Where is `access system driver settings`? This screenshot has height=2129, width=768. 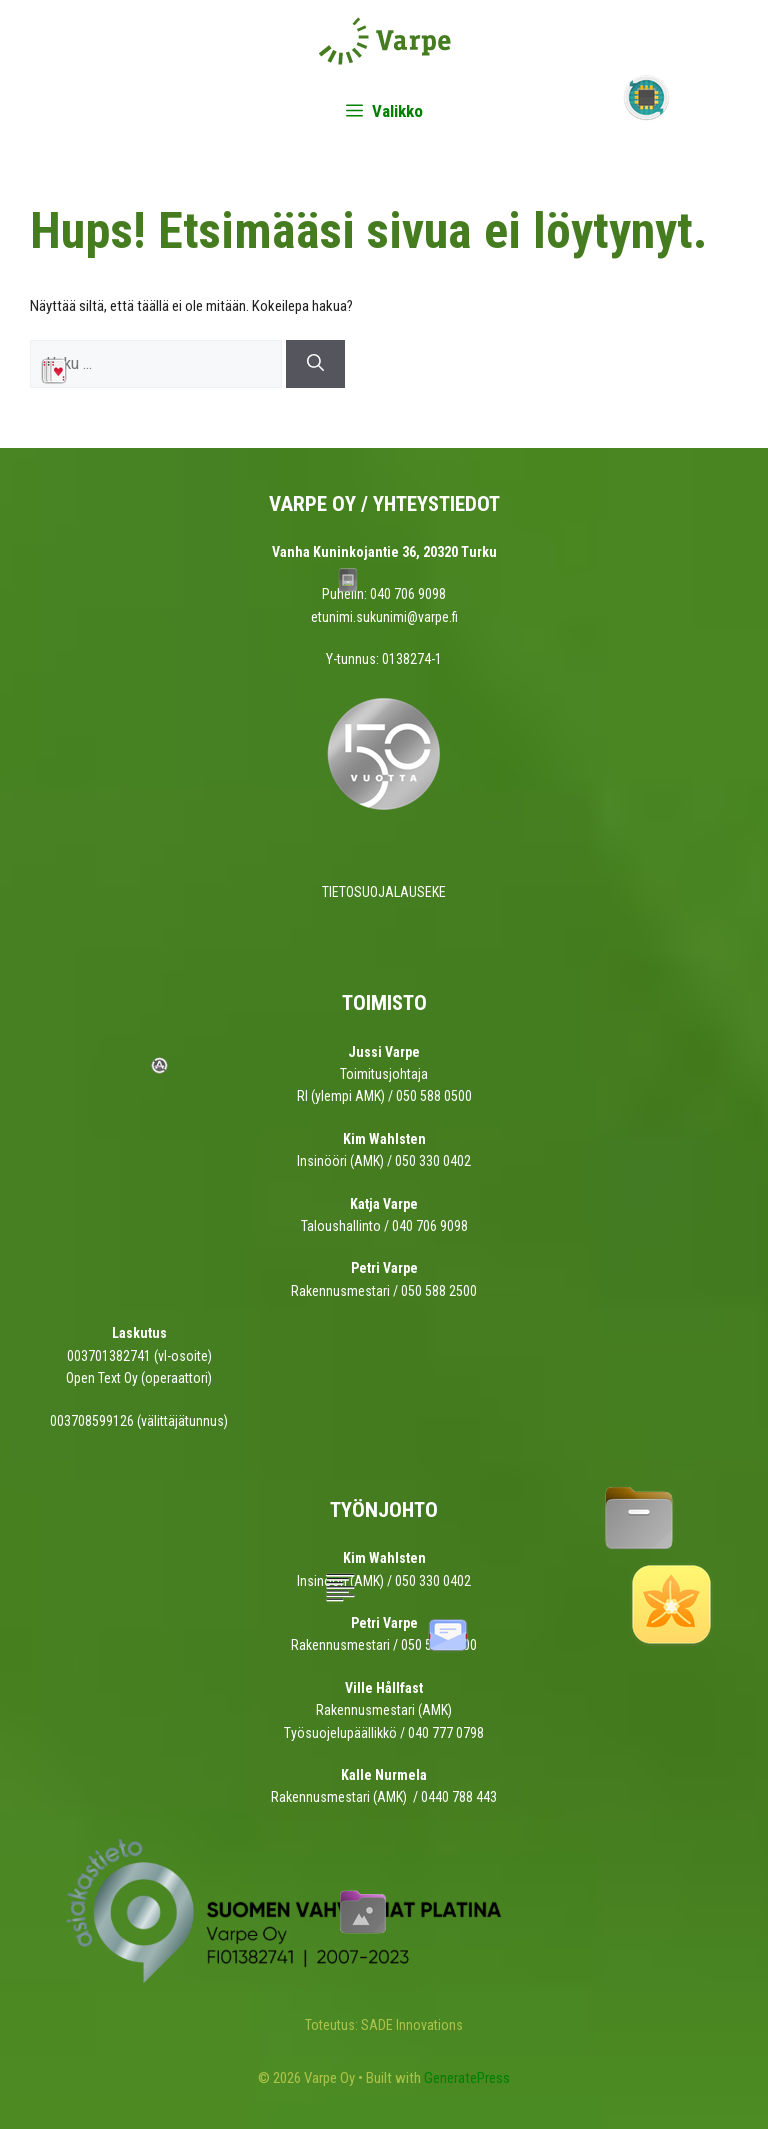
access system driver settings is located at coordinates (646, 97).